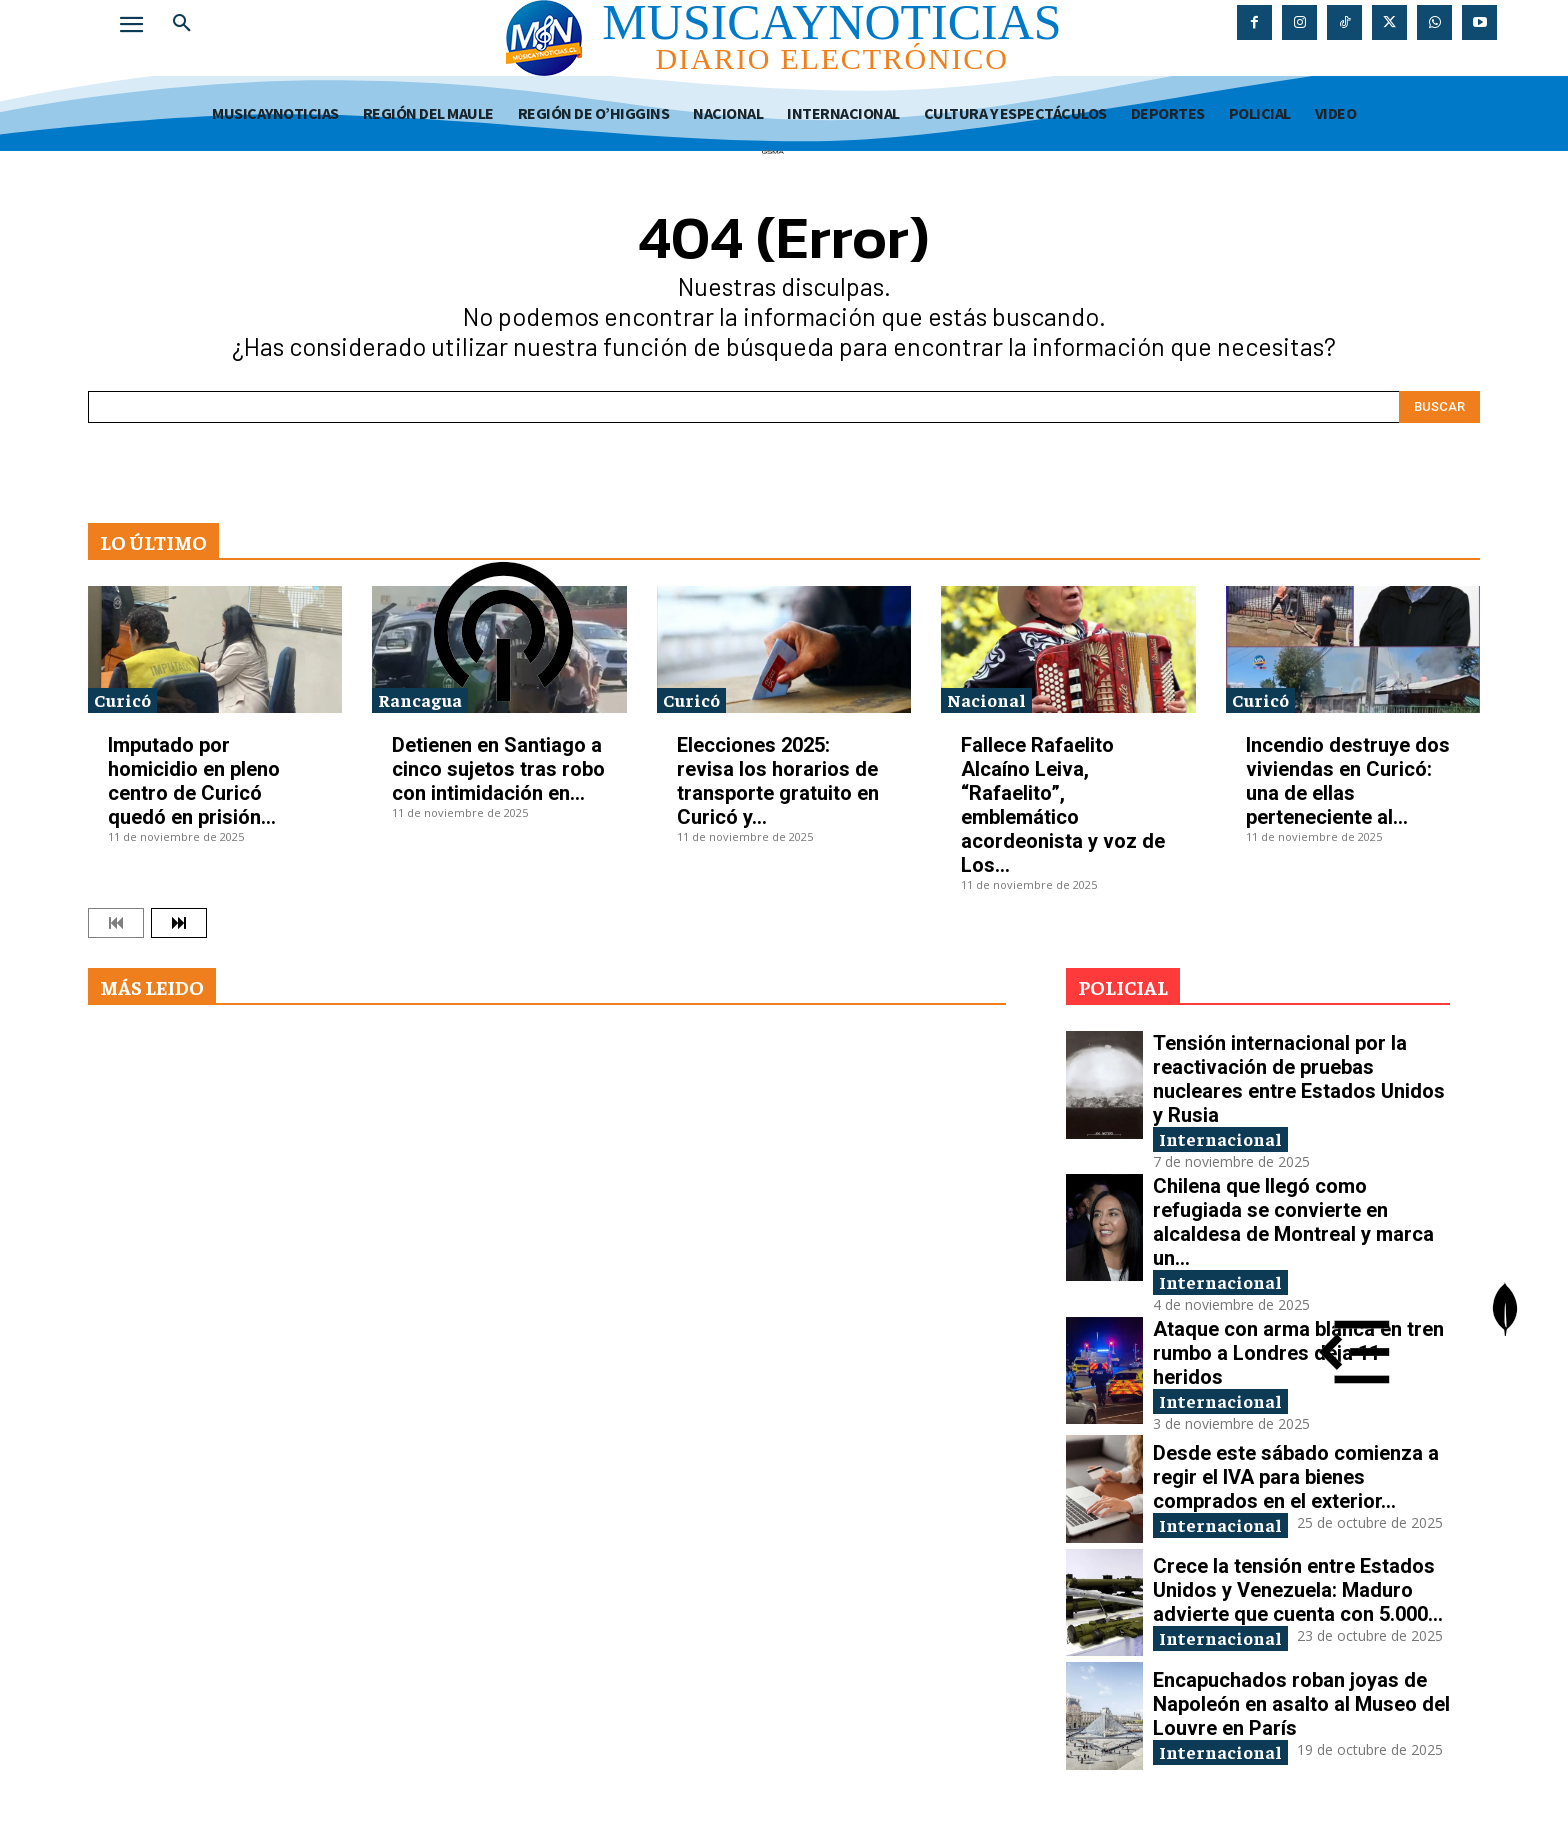  I want to click on MongoDB database service logo, so click(1505, 1309).